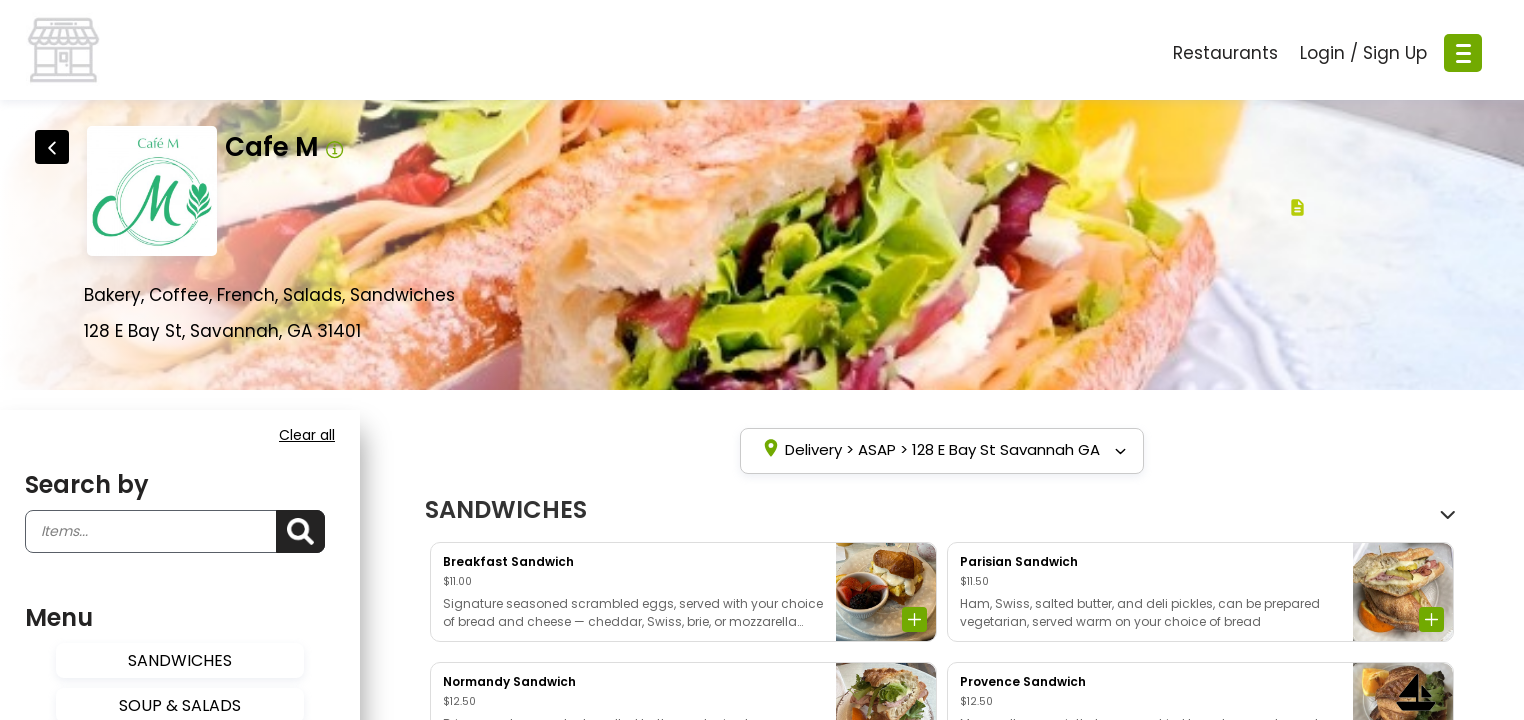 This screenshot has height=720, width=1524. I want to click on view document or text file, so click(1297, 207).